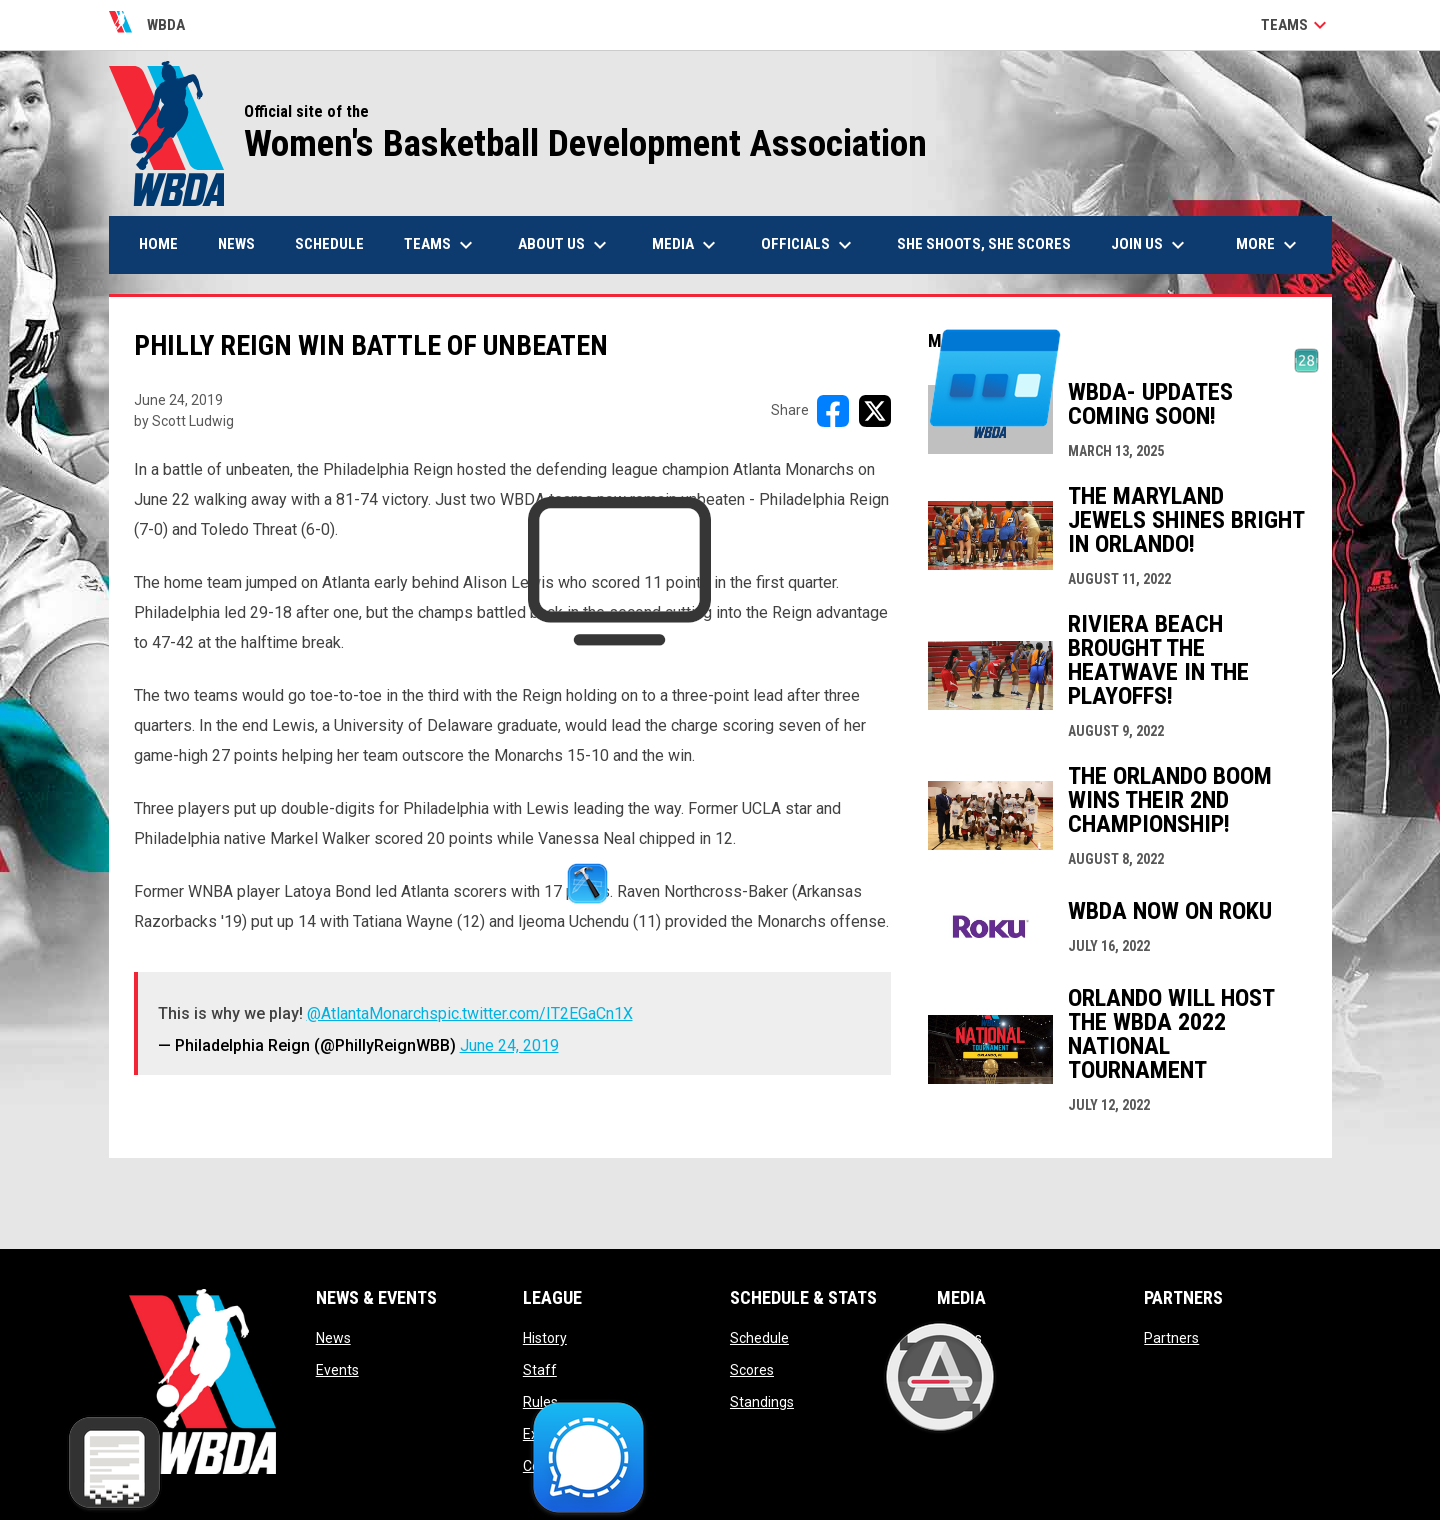 This screenshot has height=1520, width=1440. I want to click on open Buffer text editor app, so click(114, 1462).